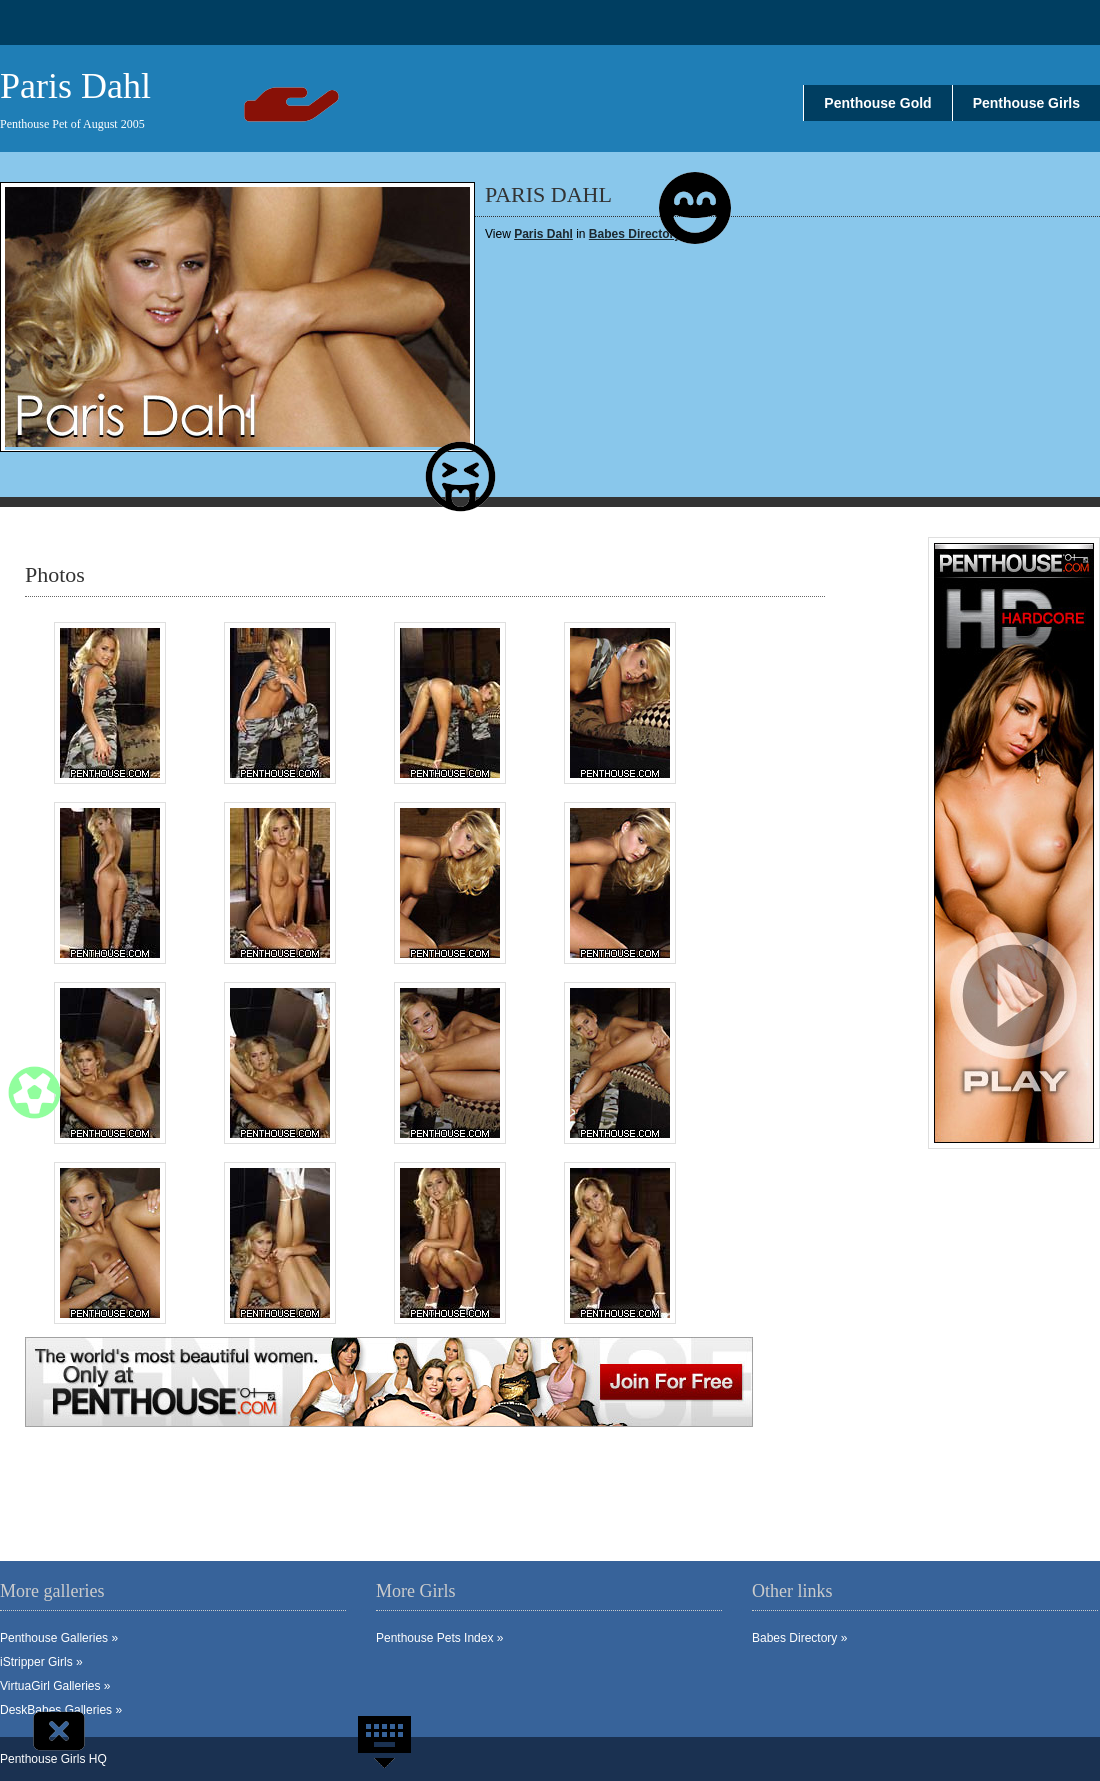 This screenshot has height=1781, width=1100. What do you see at coordinates (384, 1739) in the screenshot?
I see `hide the on-screen keyboard` at bounding box center [384, 1739].